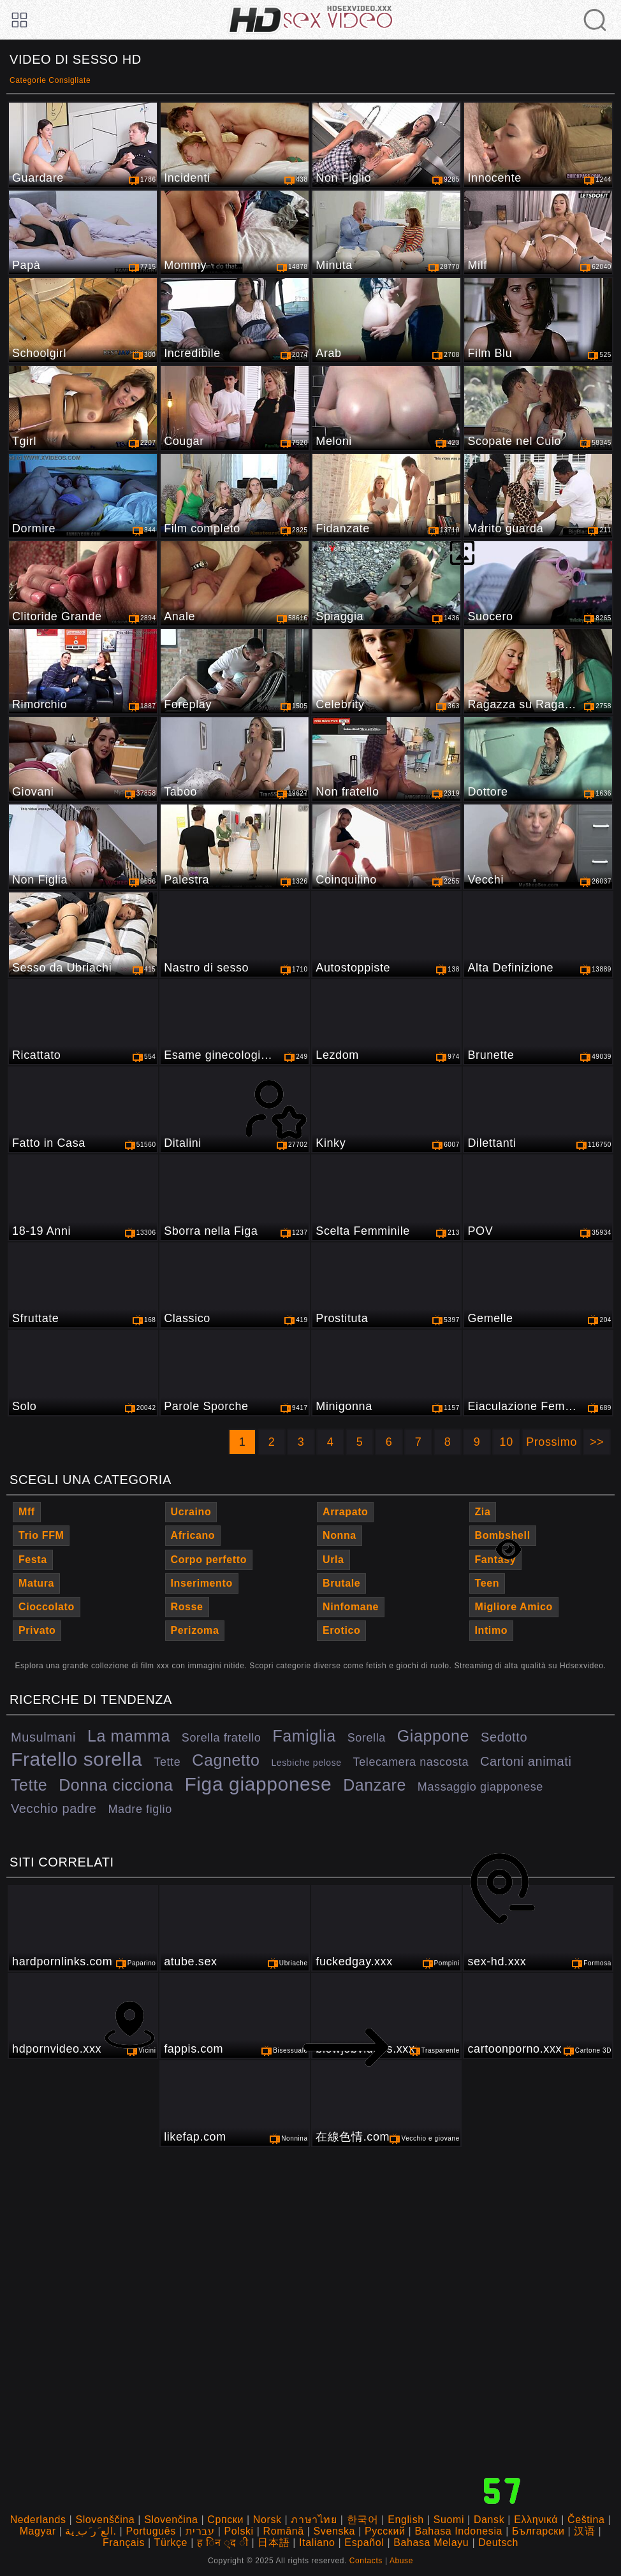 This screenshot has height=2576, width=621. What do you see at coordinates (508, 1549) in the screenshot?
I see `view or preview content` at bounding box center [508, 1549].